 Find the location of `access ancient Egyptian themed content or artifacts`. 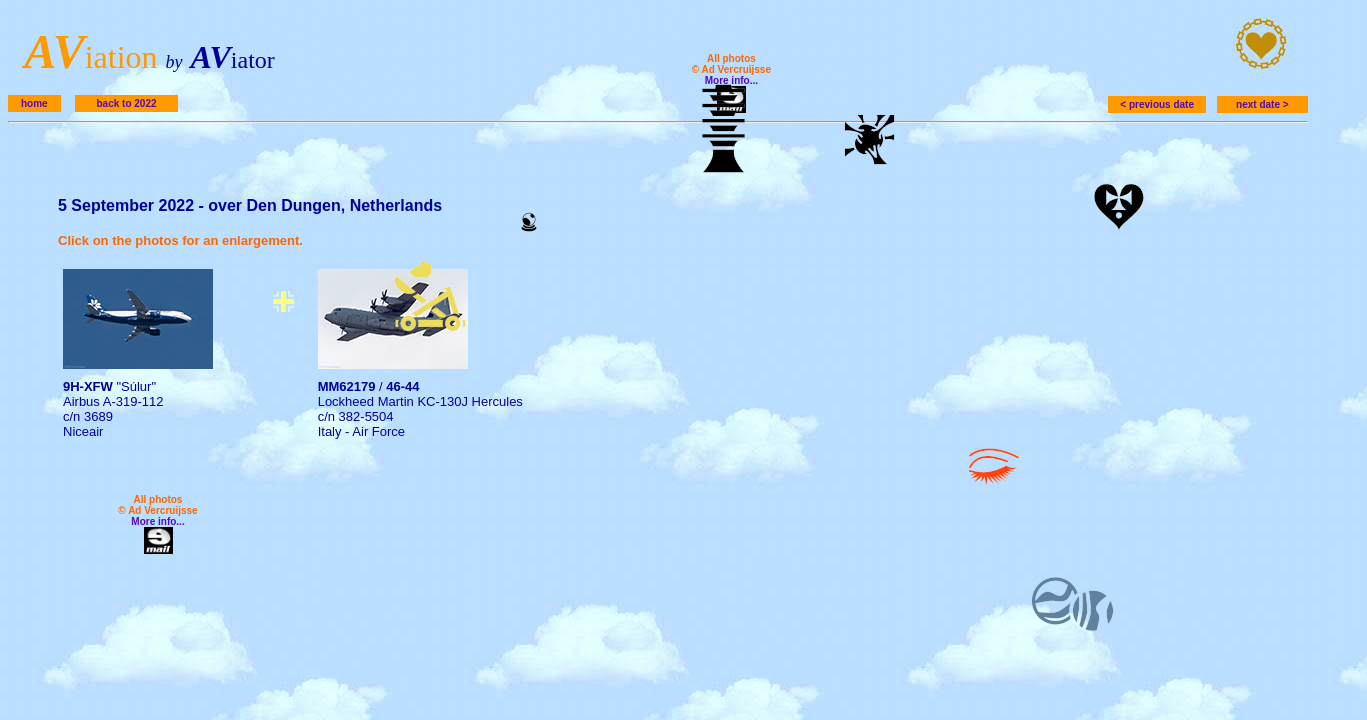

access ancient Egyptian themed content or artifacts is located at coordinates (723, 128).